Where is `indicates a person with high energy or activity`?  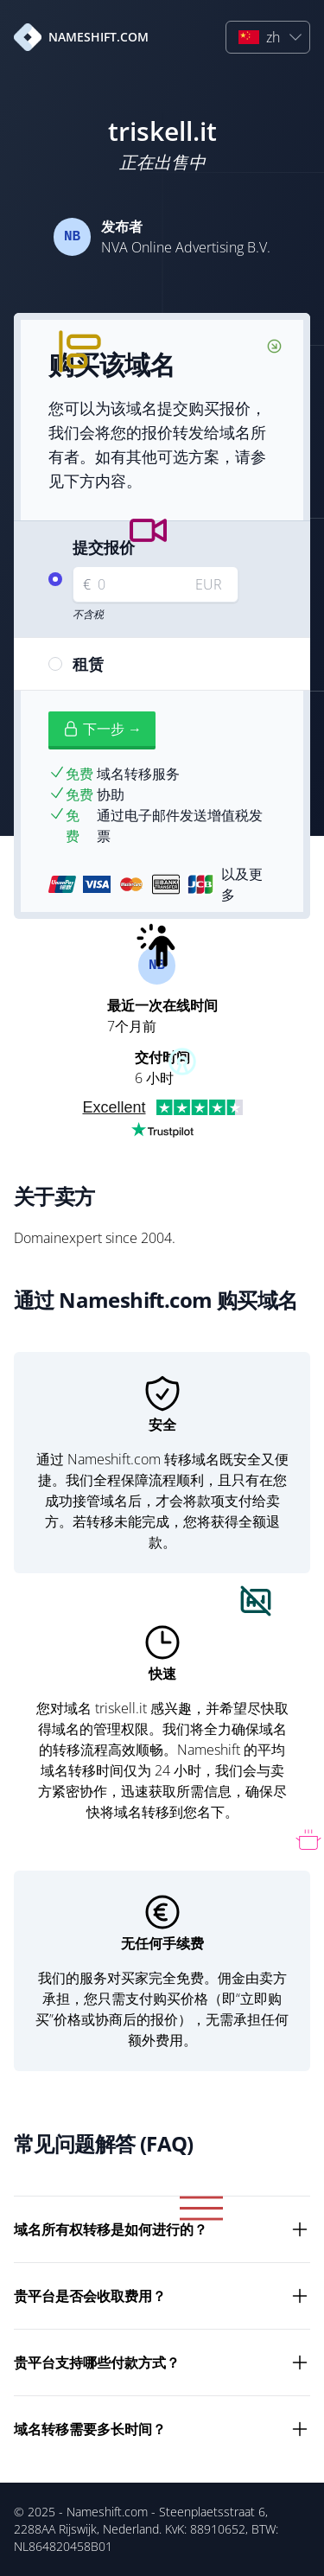 indicates a person with high energy or activity is located at coordinates (159, 946).